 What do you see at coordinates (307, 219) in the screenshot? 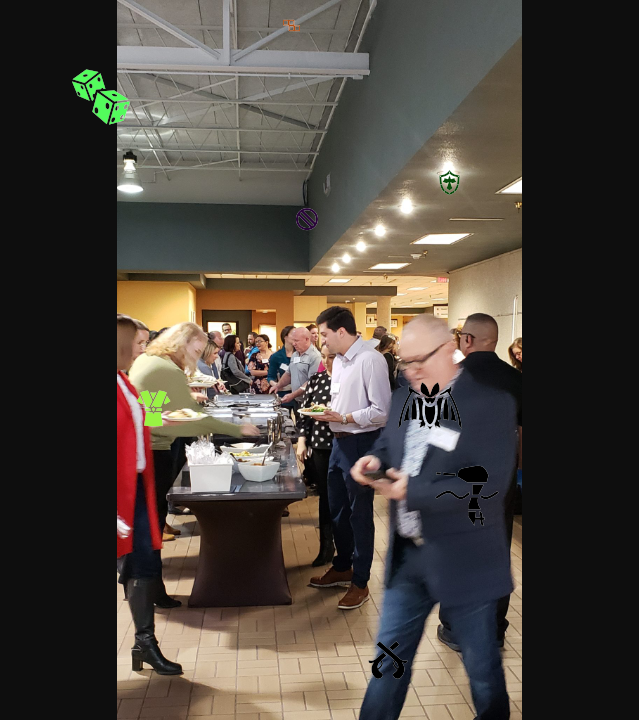
I see `indicates a blocked or prohibited action` at bounding box center [307, 219].